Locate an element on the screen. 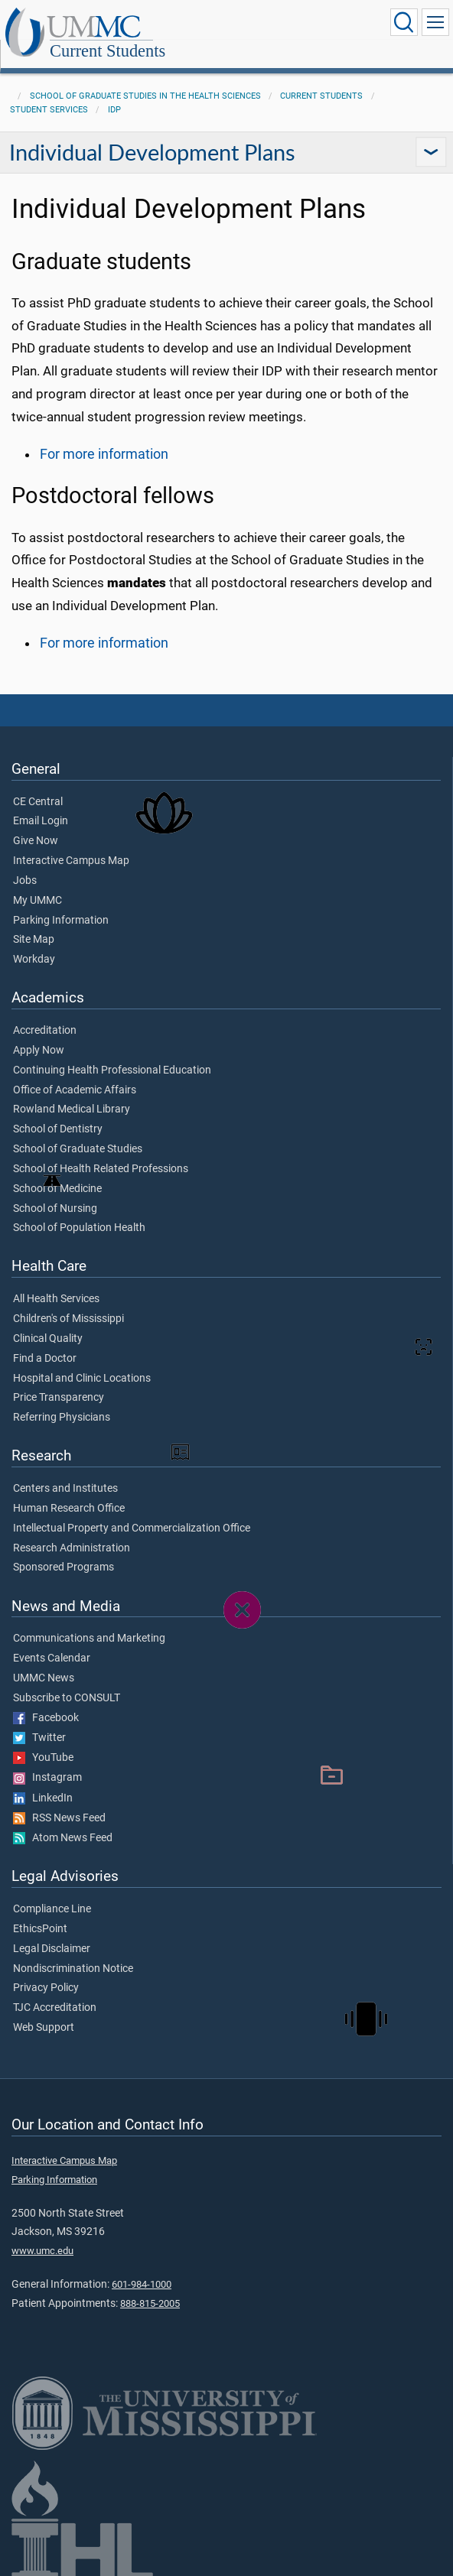 The image size is (453, 2576). face id authentication failed is located at coordinates (423, 1346).